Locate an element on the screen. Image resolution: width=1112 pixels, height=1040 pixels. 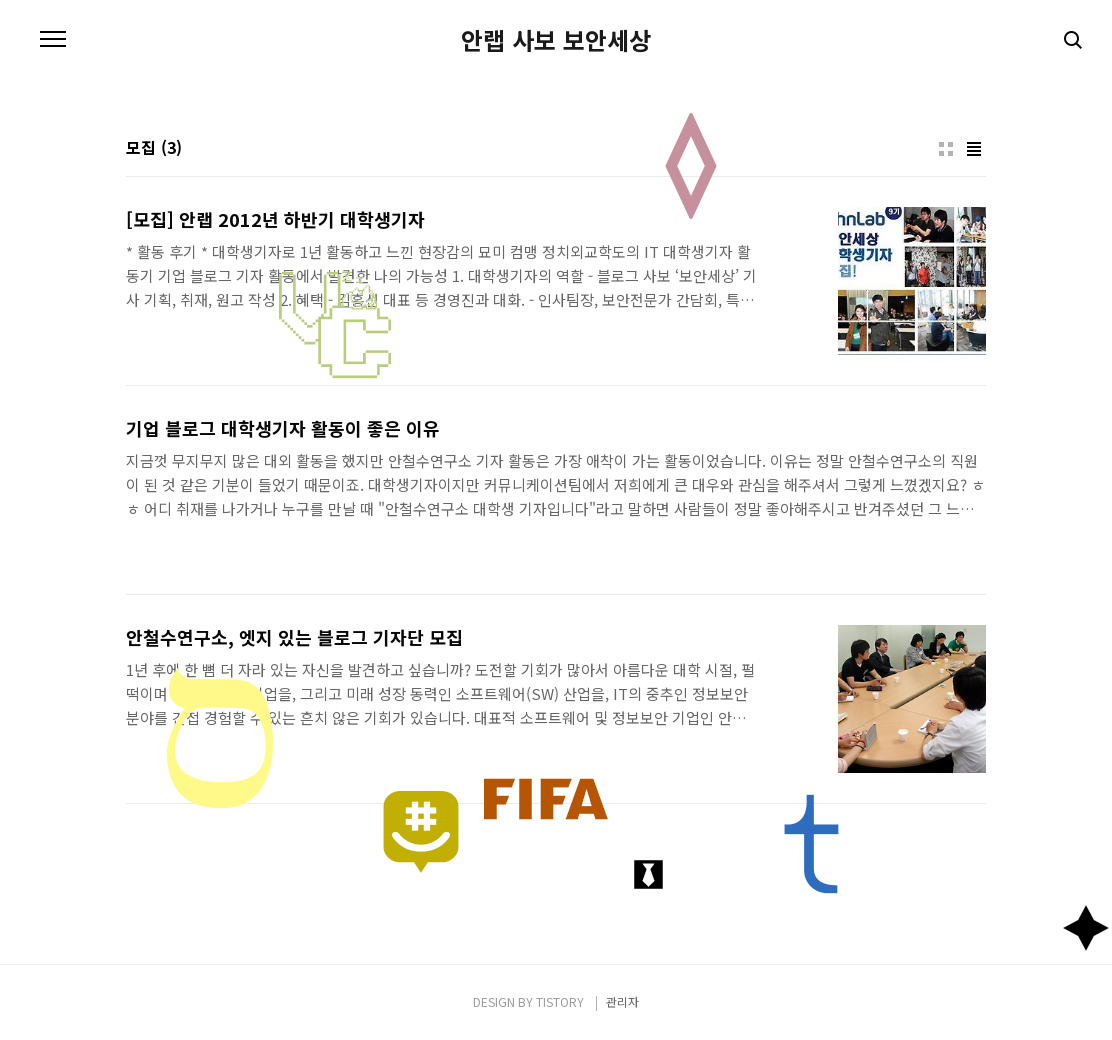
indicates sunny or clear weather conditions is located at coordinates (1086, 928).